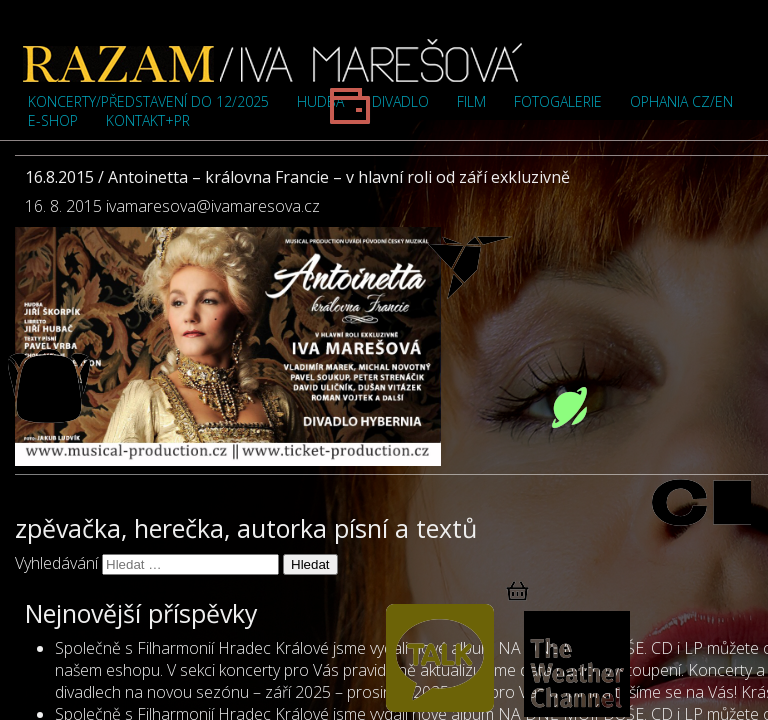 The image size is (768, 720). What do you see at coordinates (350, 106) in the screenshot?
I see `access your wallet or payment methods` at bounding box center [350, 106].